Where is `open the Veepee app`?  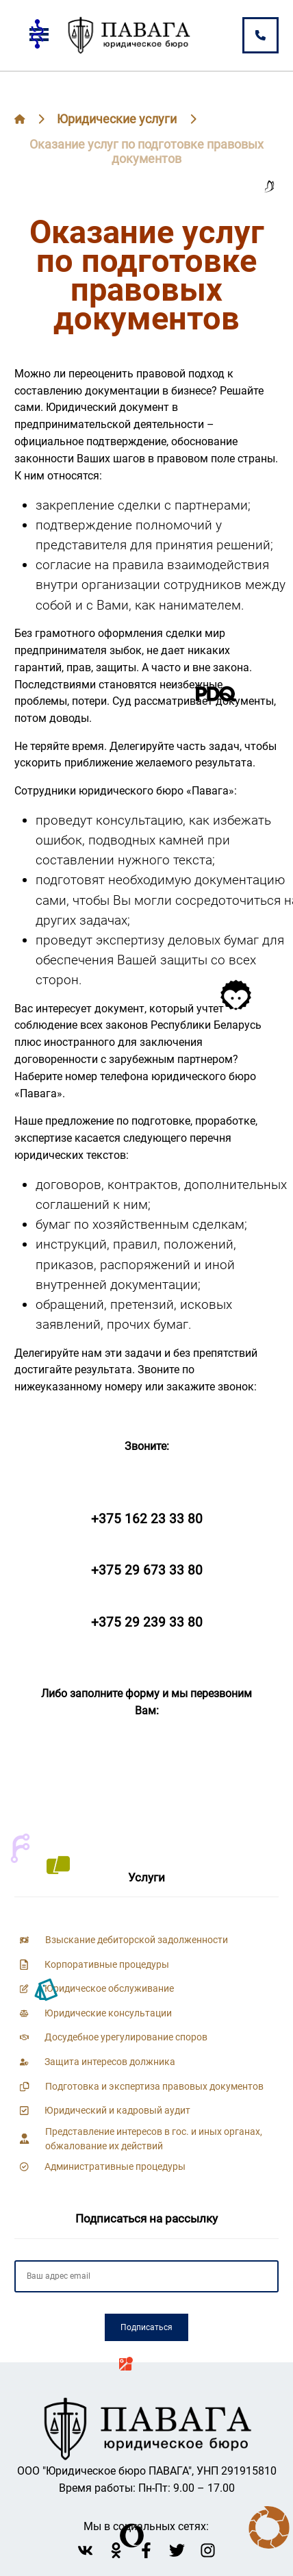 open the Veepee app is located at coordinates (269, 186).